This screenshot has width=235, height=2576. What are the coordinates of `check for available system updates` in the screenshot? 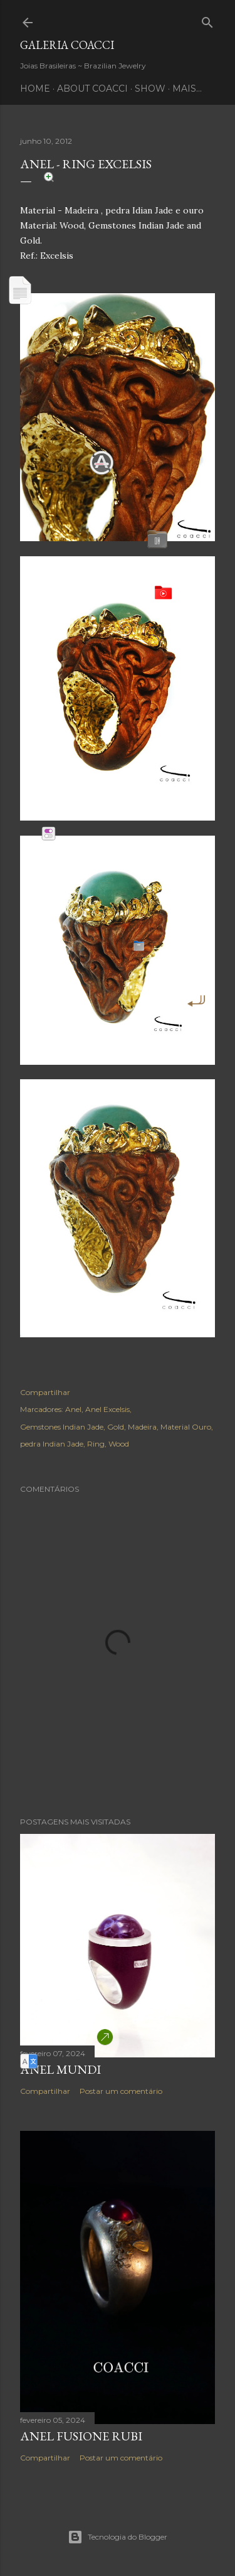 It's located at (102, 463).